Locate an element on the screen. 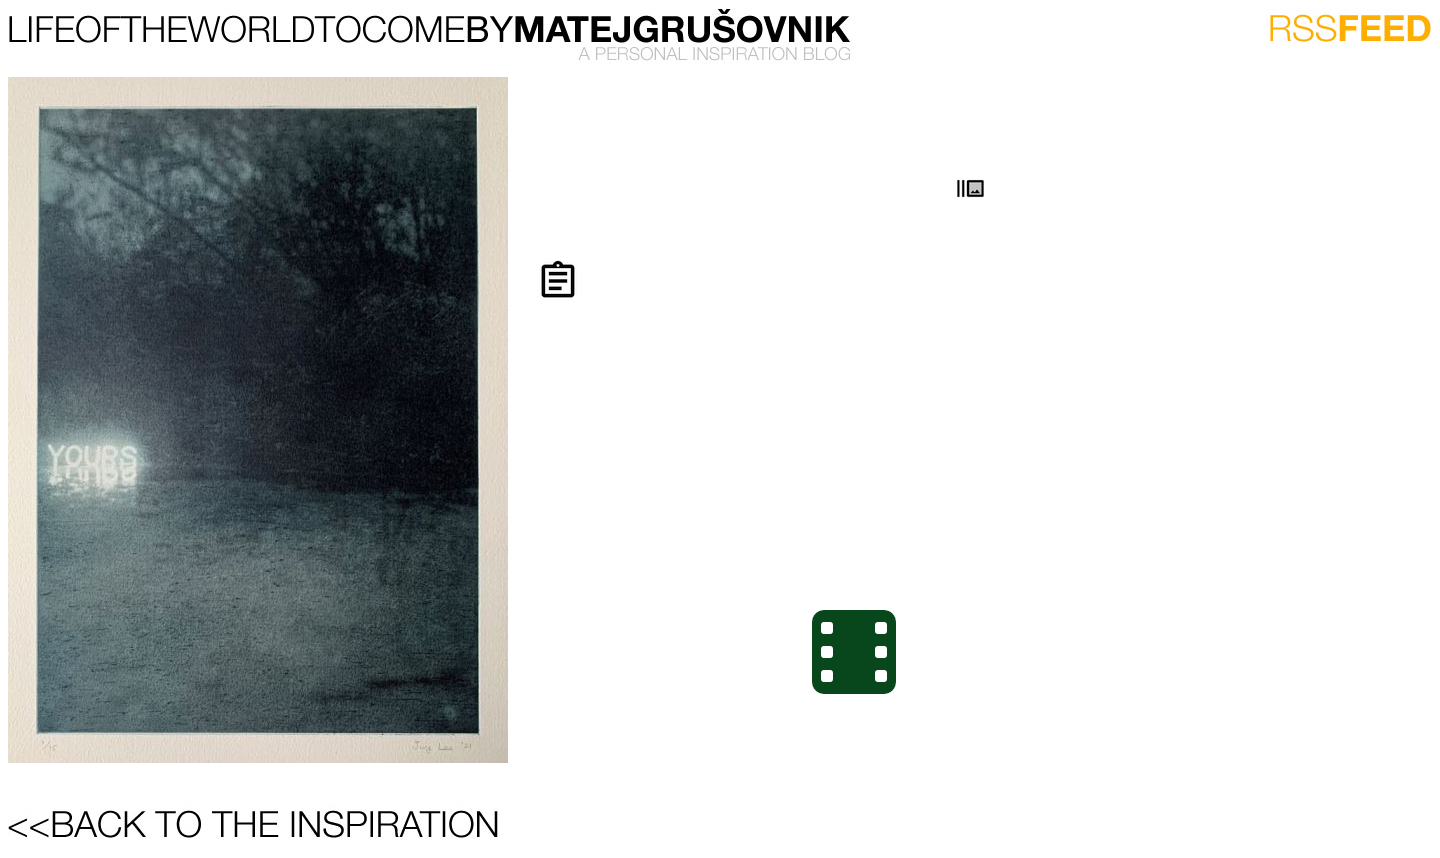  access video or movie content is located at coordinates (854, 652).